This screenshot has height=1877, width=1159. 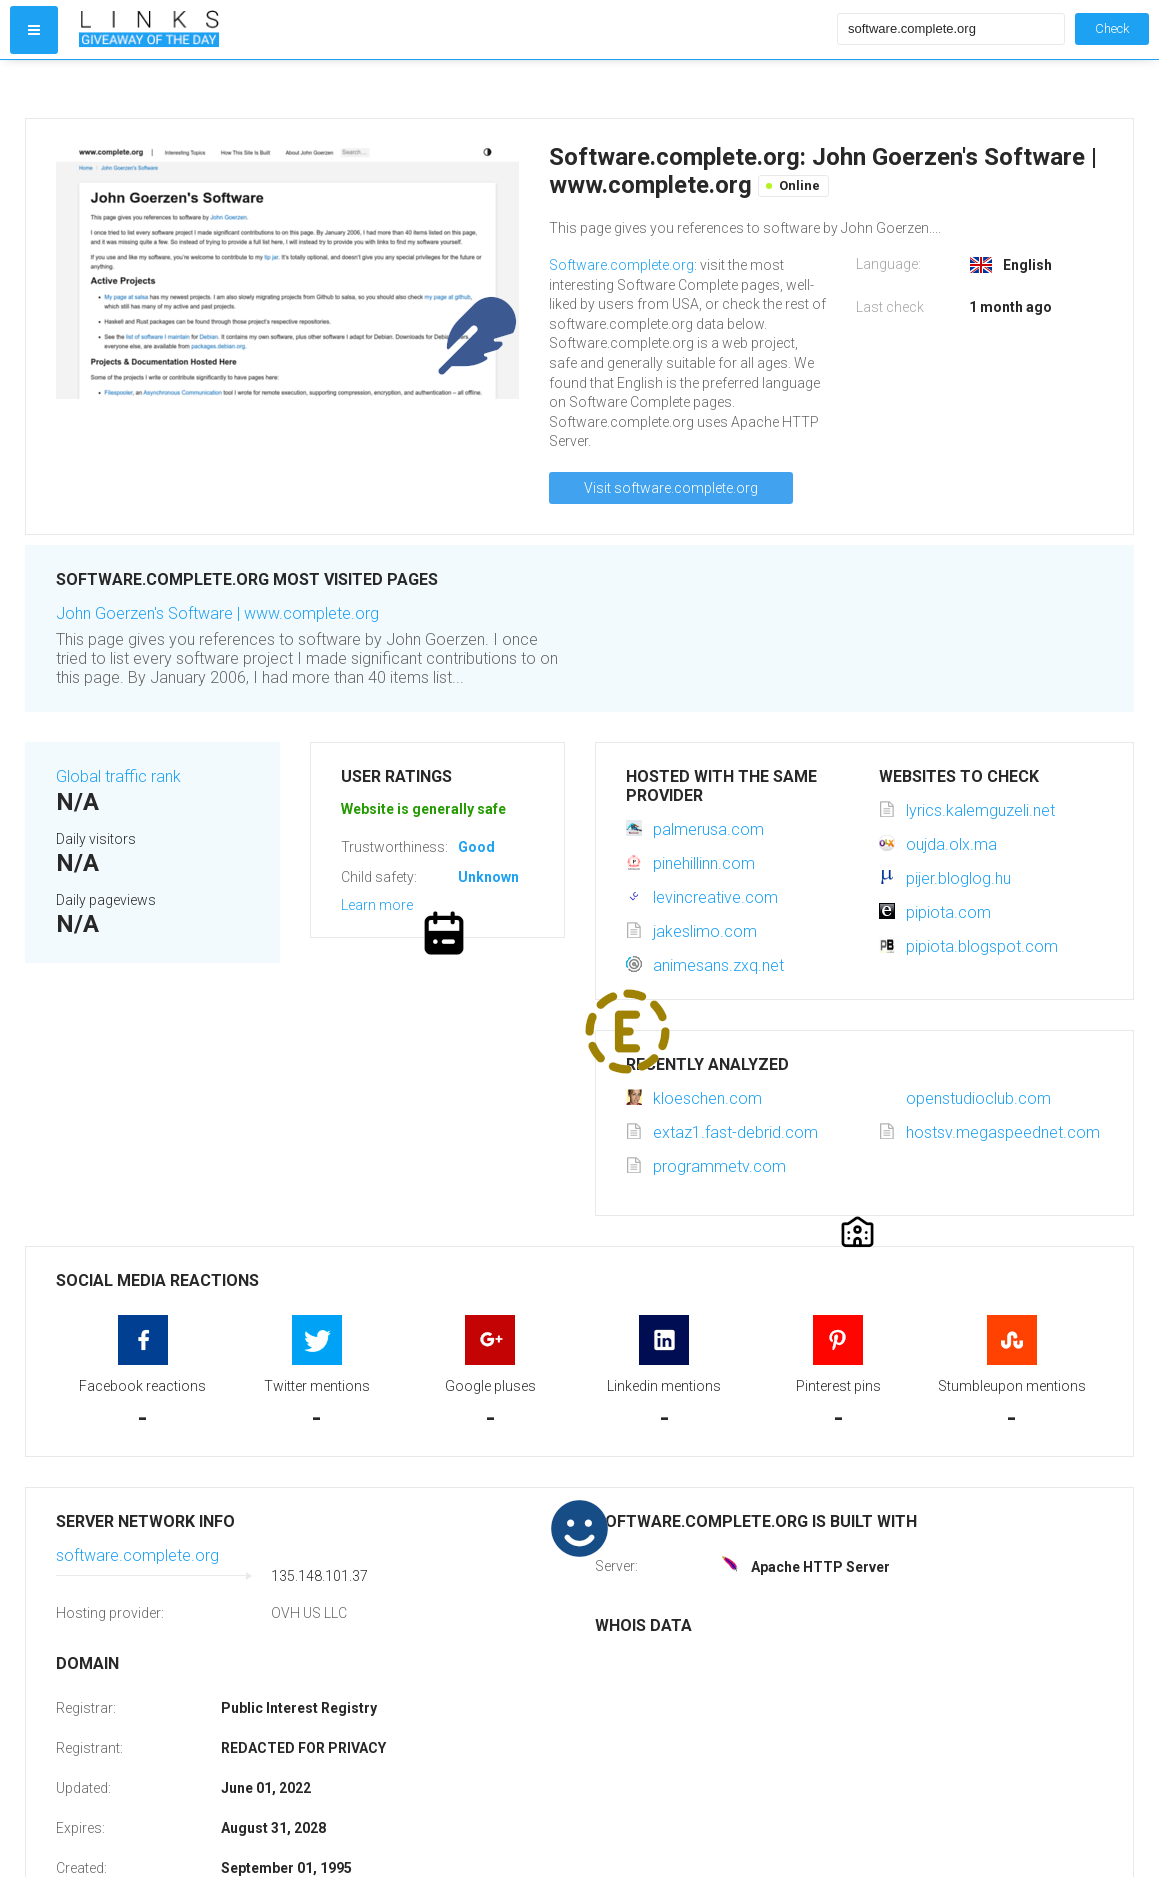 What do you see at coordinates (579, 1528) in the screenshot?
I see `add an emoji or reaction` at bounding box center [579, 1528].